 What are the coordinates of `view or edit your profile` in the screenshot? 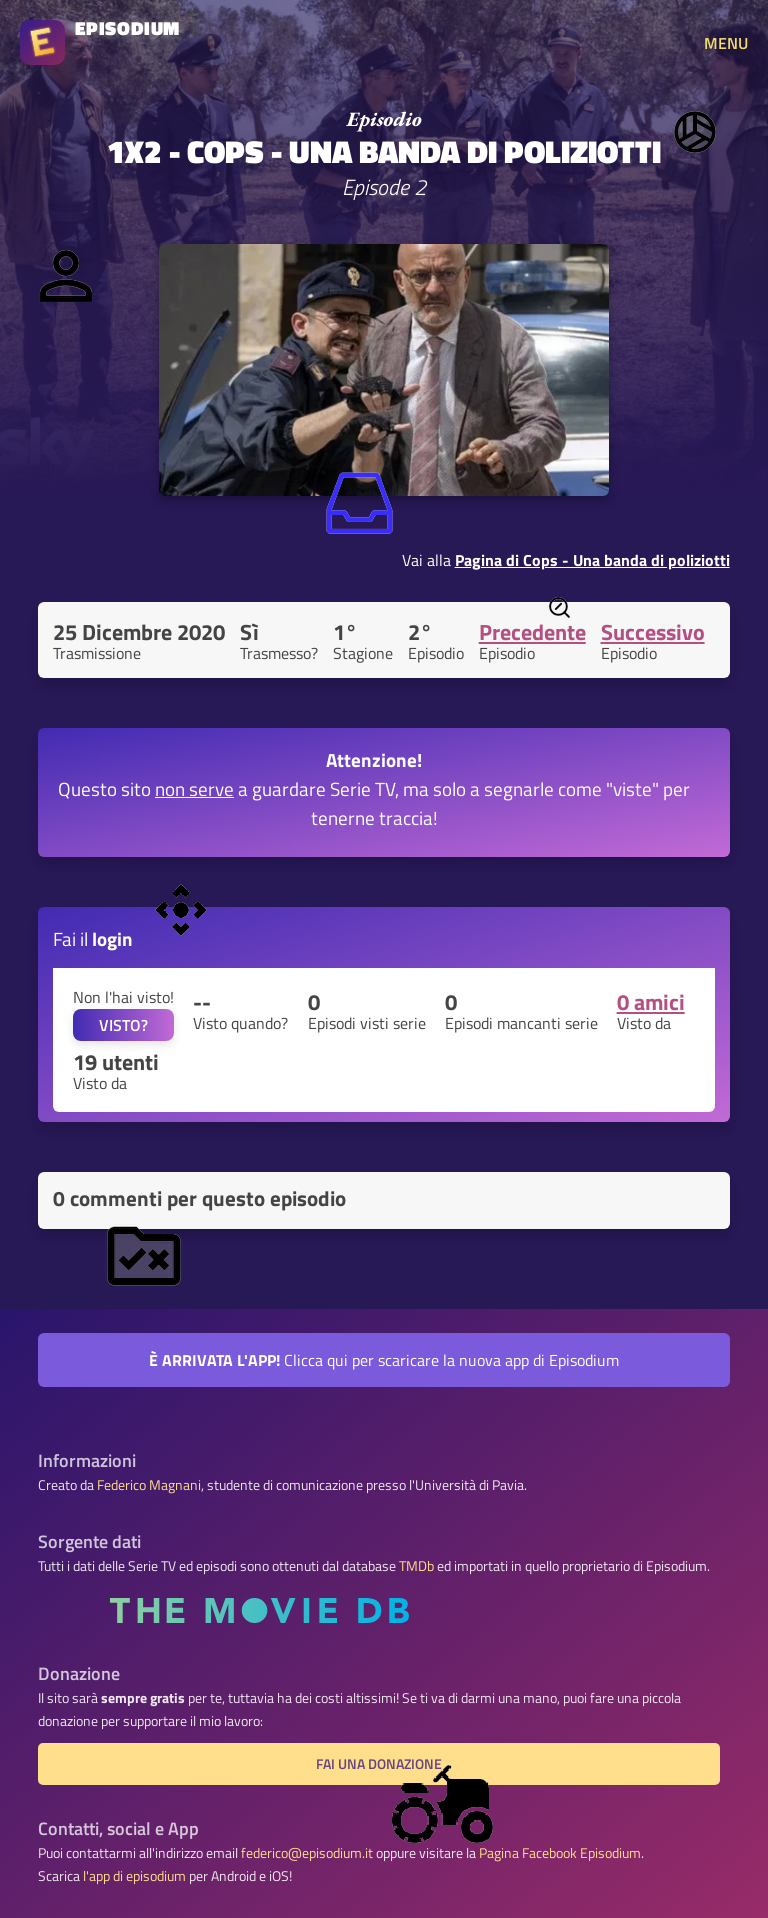 It's located at (66, 276).